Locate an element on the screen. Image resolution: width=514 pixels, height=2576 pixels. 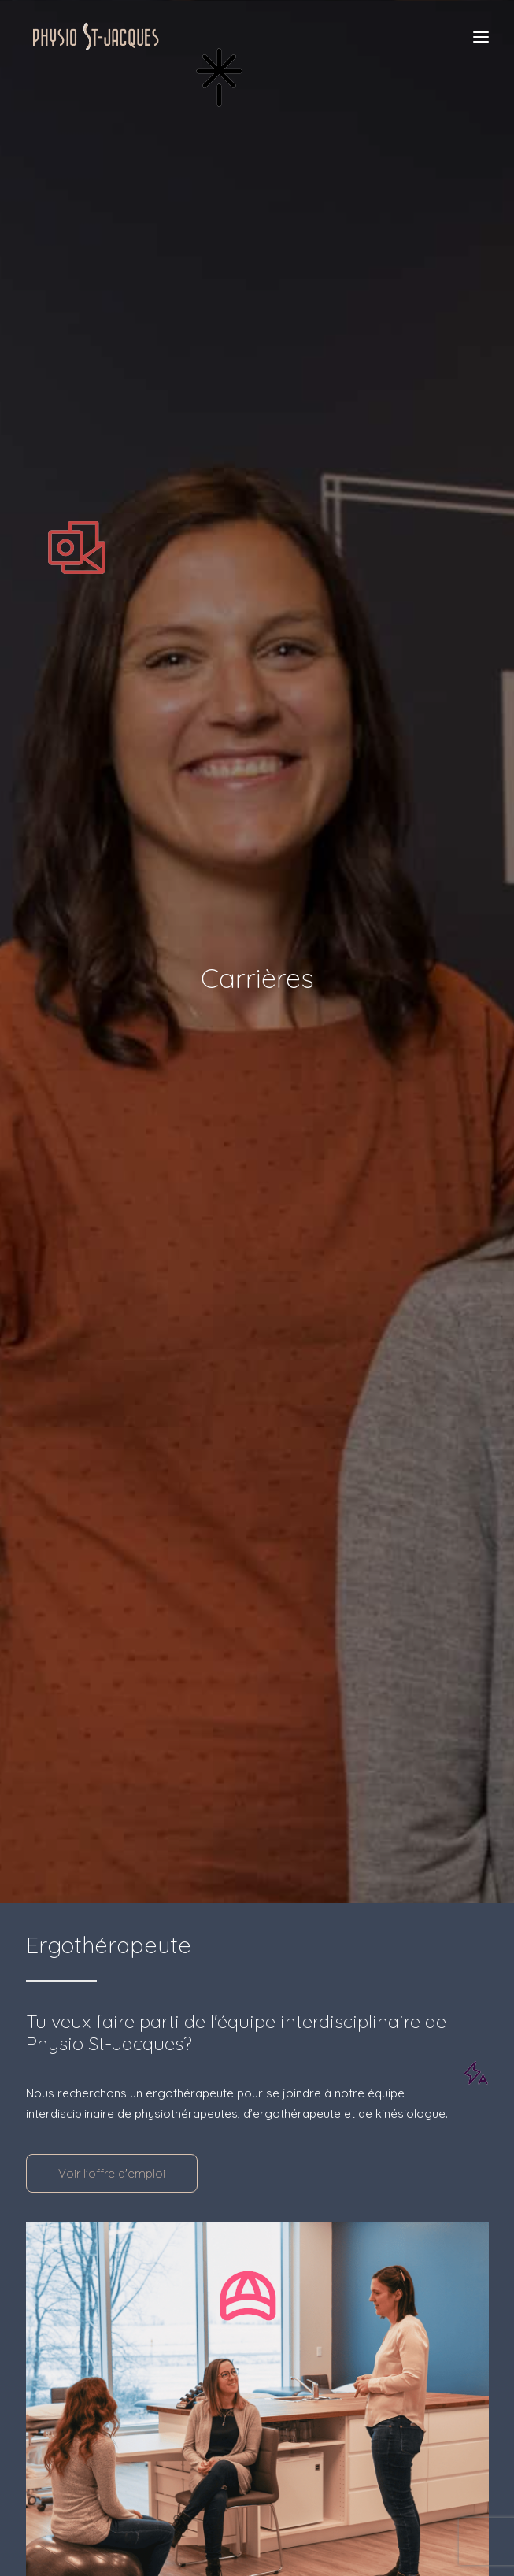
link to linktree profile is located at coordinates (219, 77).